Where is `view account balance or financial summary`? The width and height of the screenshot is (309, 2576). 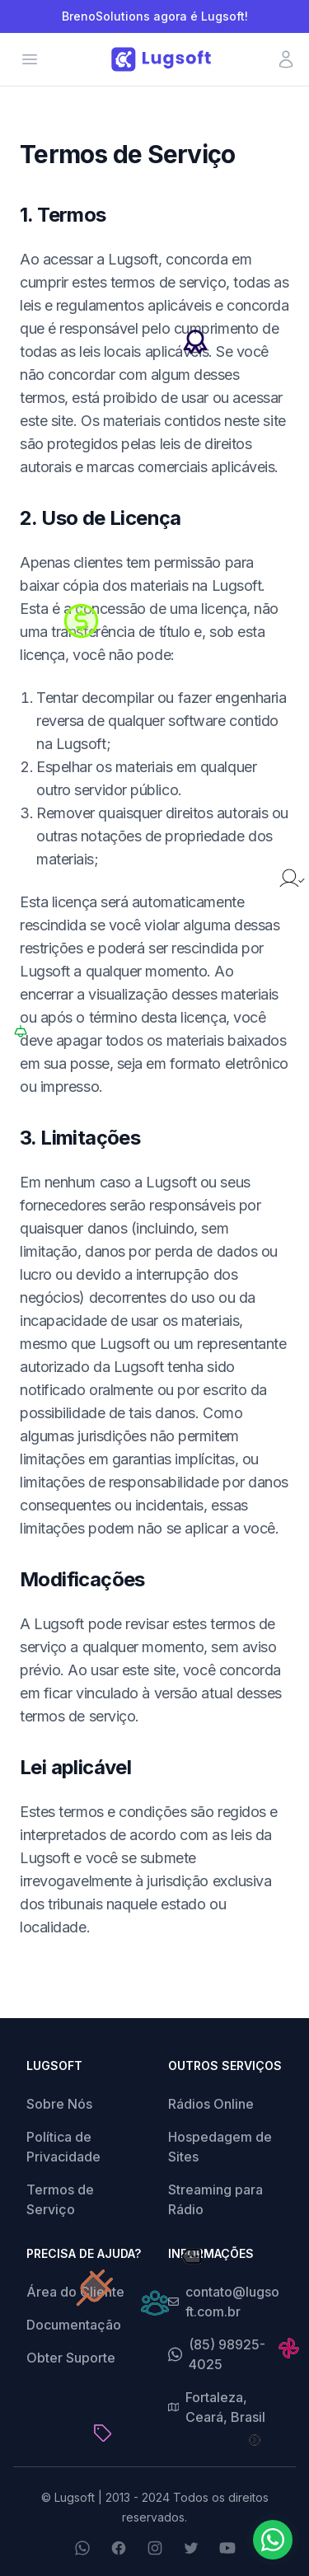
view account balance or financial summary is located at coordinates (81, 621).